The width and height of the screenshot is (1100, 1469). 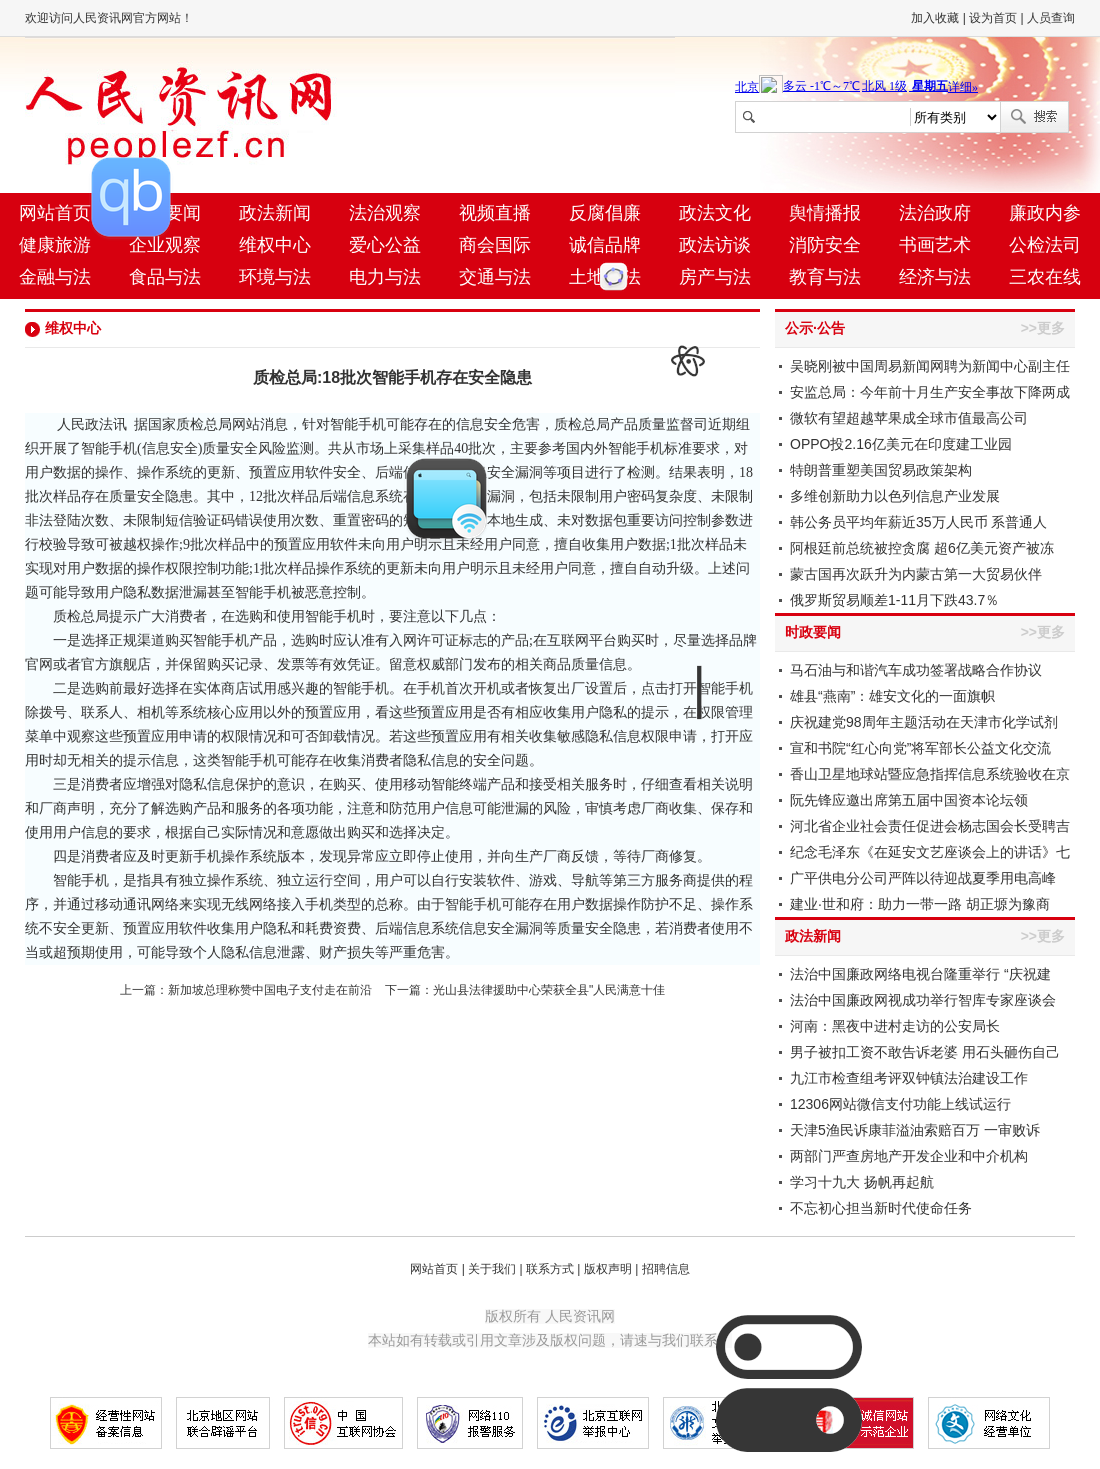 I want to click on open remote desktop app, so click(x=446, y=498).